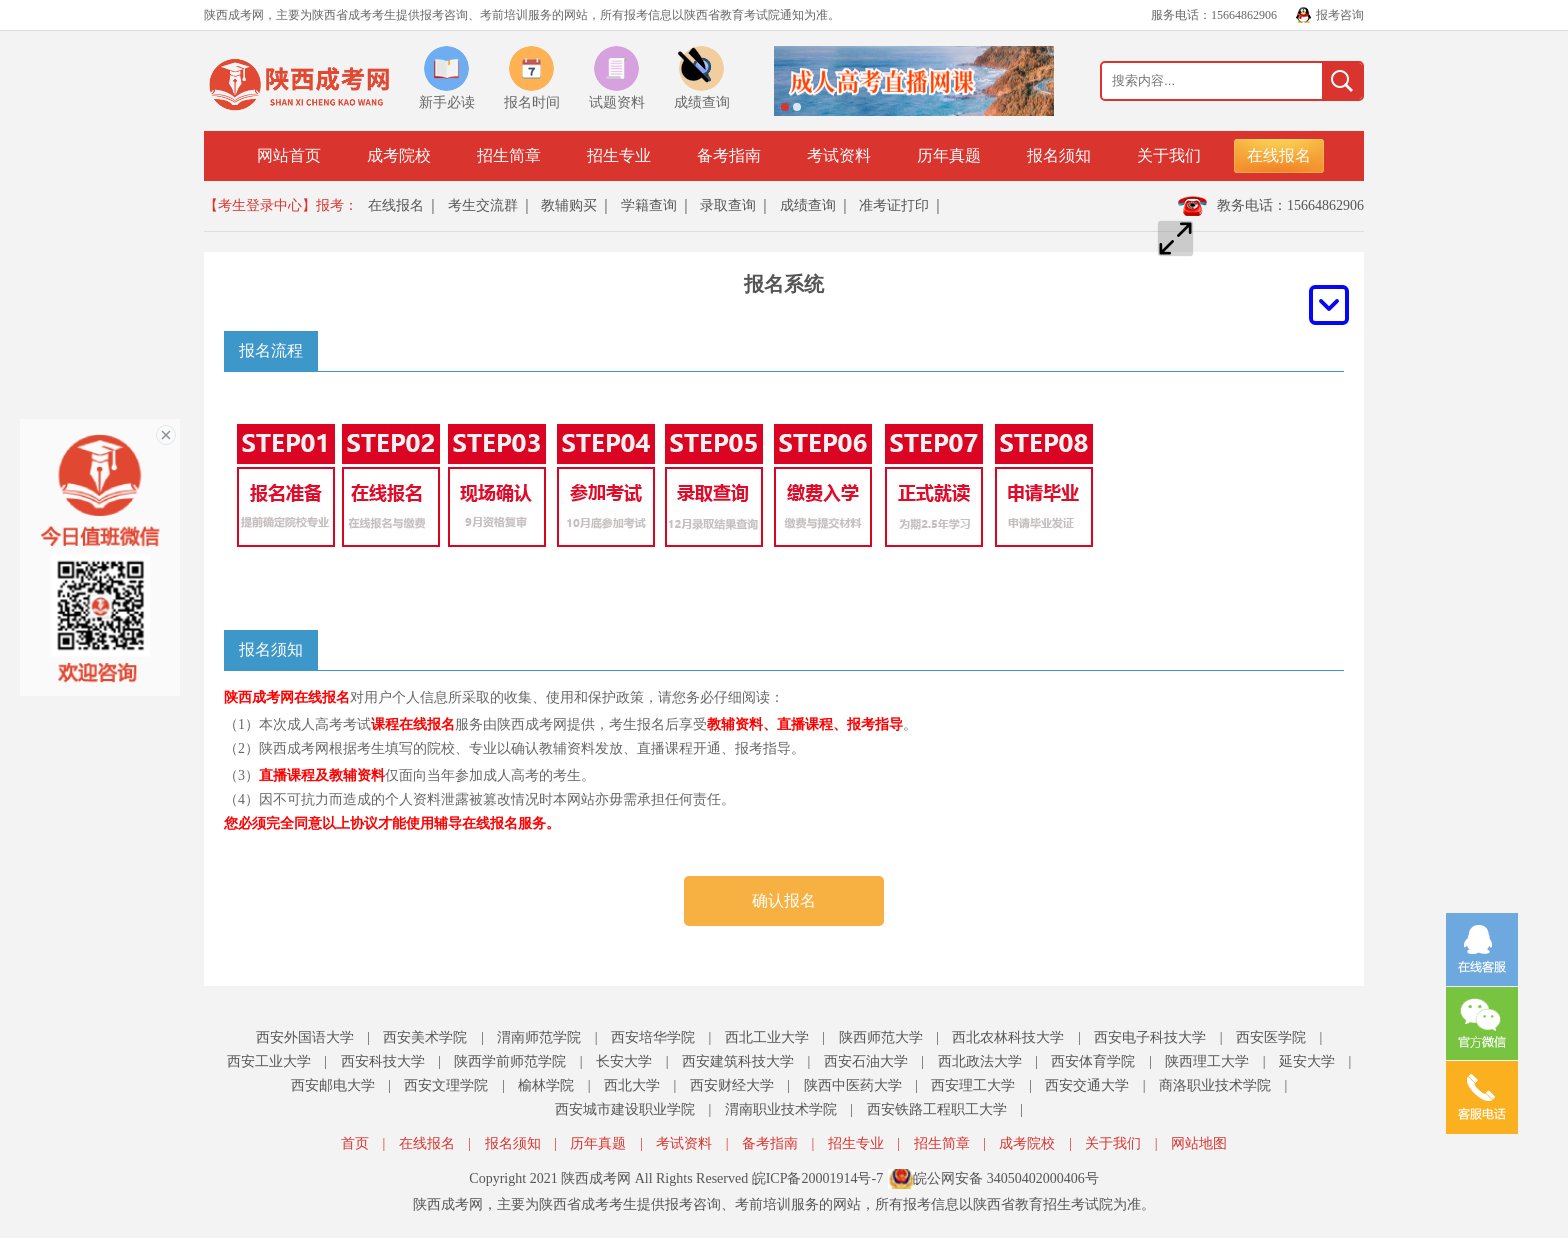 The width and height of the screenshot is (1568, 1238). What do you see at coordinates (1329, 305) in the screenshot?
I see `expand content or dropdown menu` at bounding box center [1329, 305].